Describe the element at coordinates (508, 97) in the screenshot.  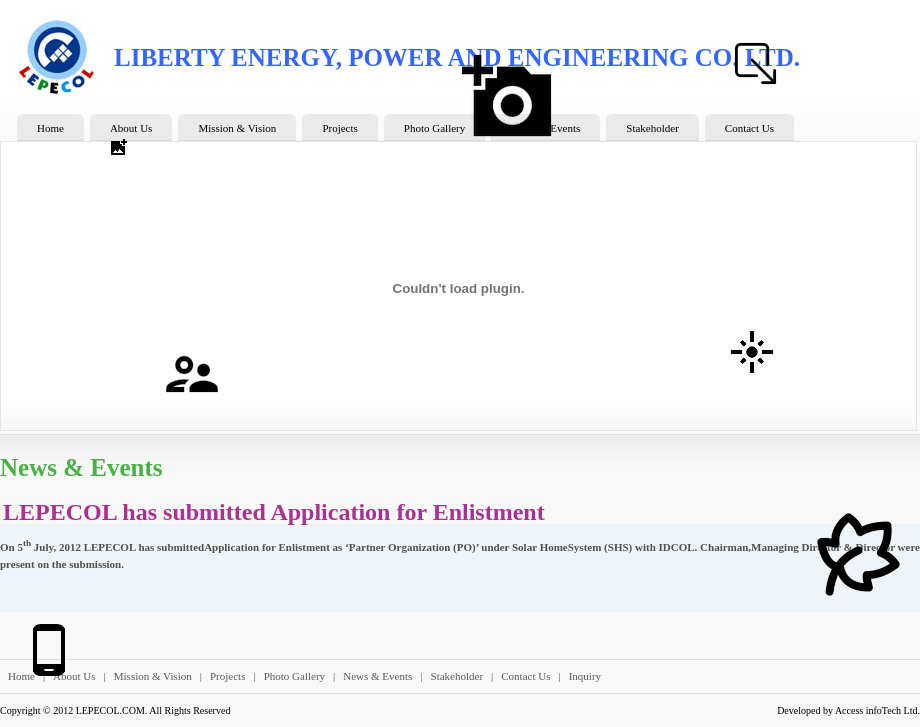
I see `add a new photo` at that location.